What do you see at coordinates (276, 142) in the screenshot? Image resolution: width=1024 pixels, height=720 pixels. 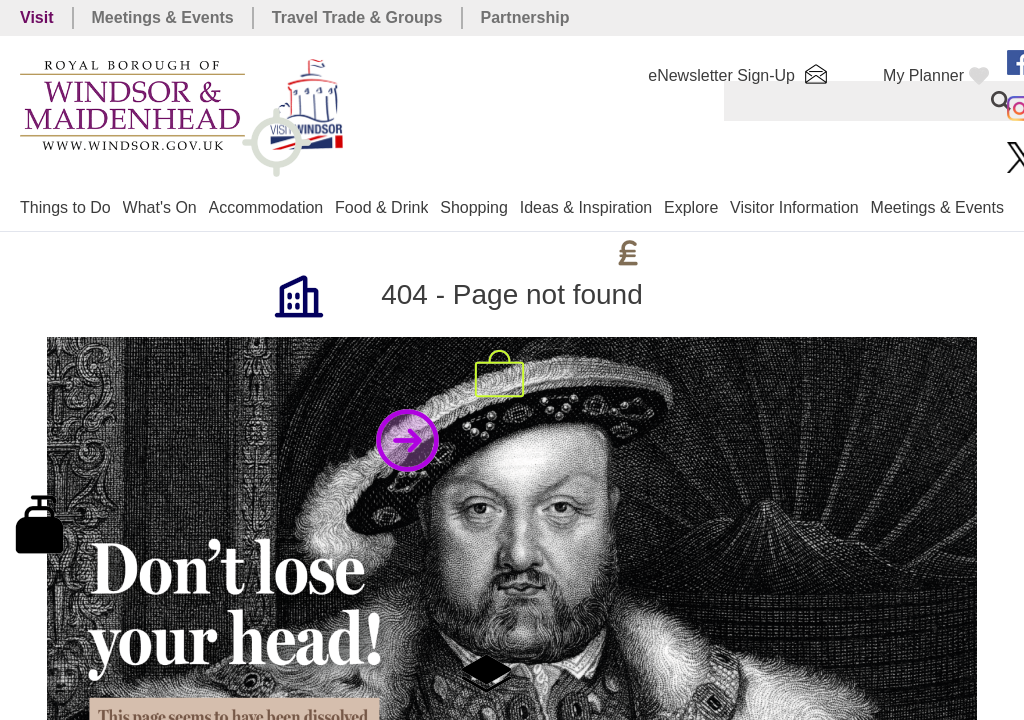 I see `access current location` at bounding box center [276, 142].